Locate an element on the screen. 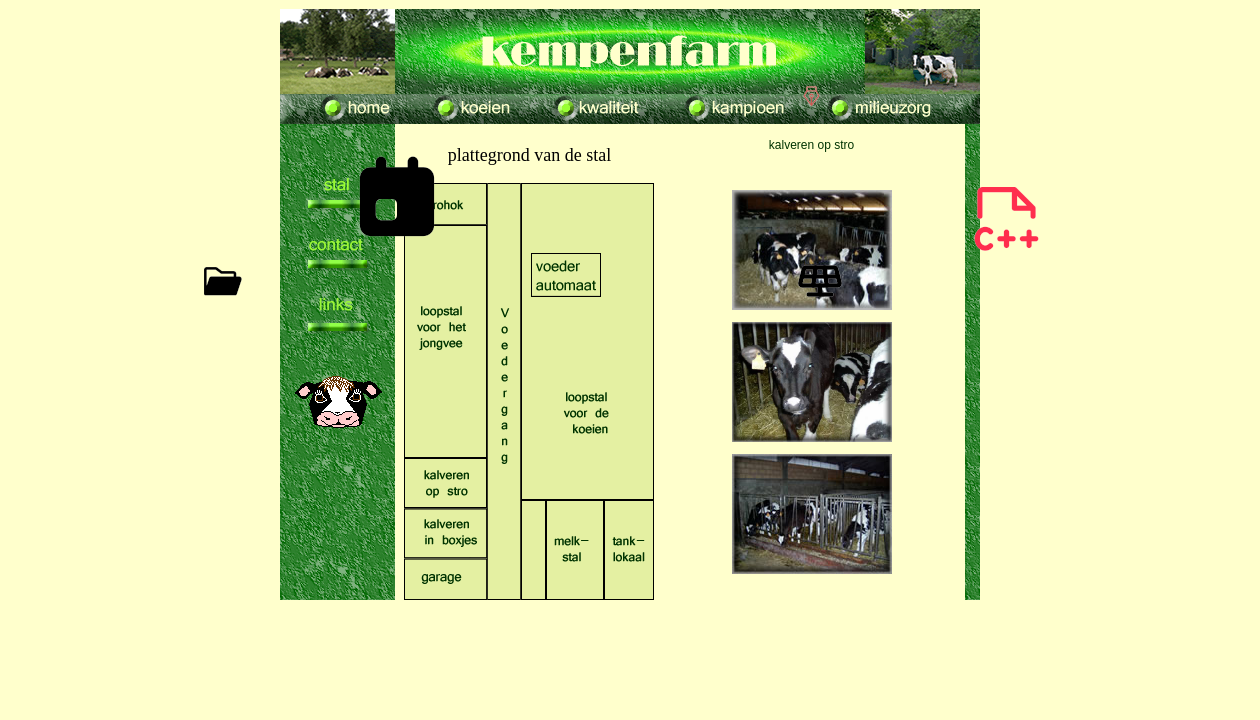 The image size is (1260, 720). view today's date or daily agenda is located at coordinates (397, 199).